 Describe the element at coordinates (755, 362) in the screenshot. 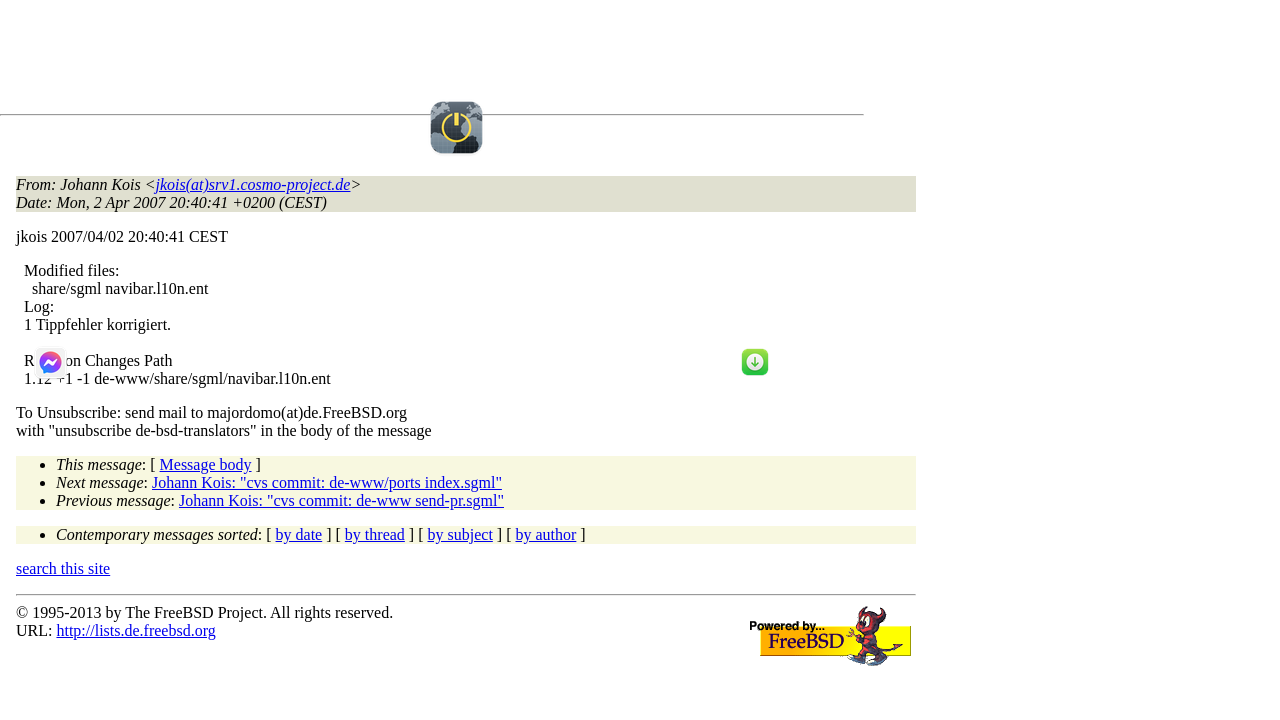

I see `open uget download manager` at that location.